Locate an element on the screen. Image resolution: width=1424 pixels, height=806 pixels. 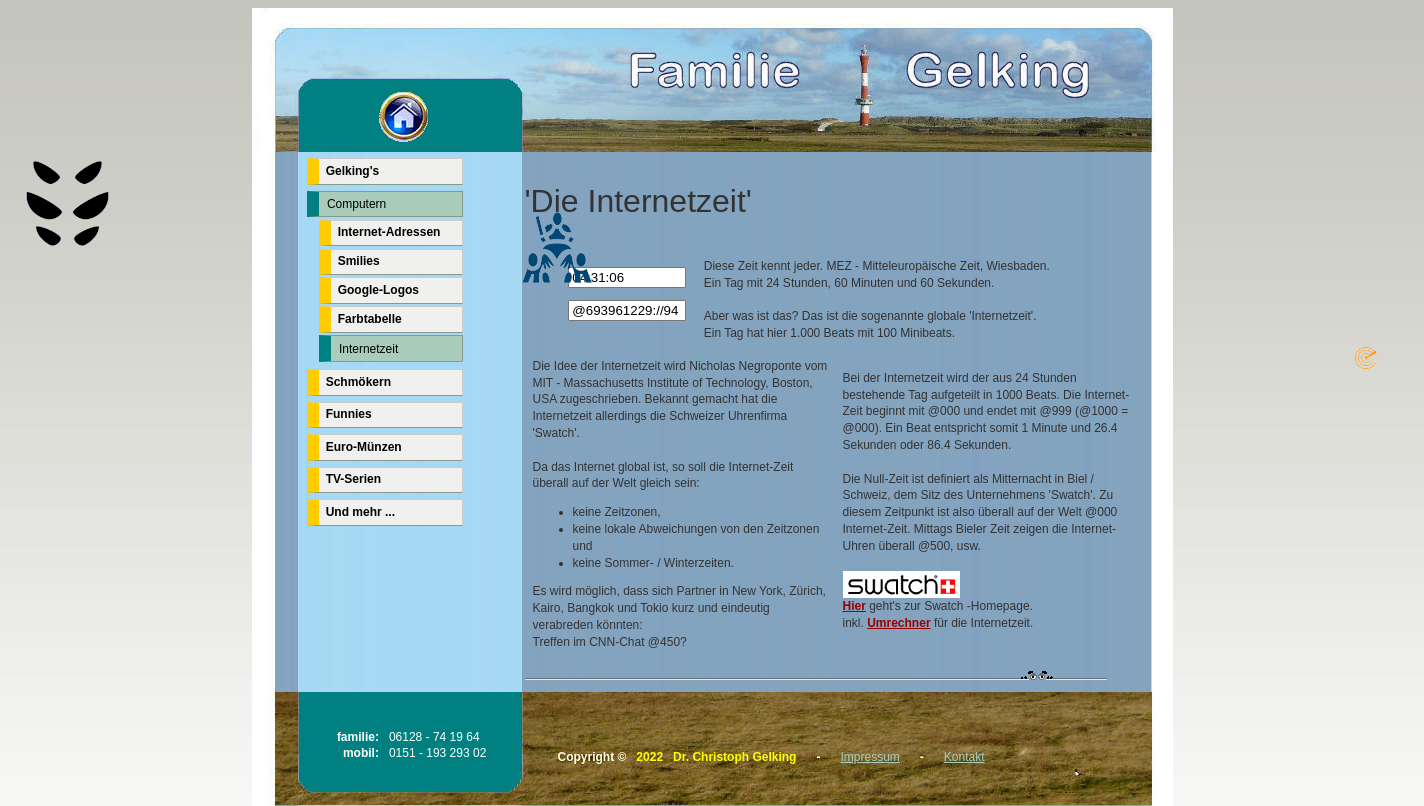
activate hunter vision or tracking mode is located at coordinates (67, 203).